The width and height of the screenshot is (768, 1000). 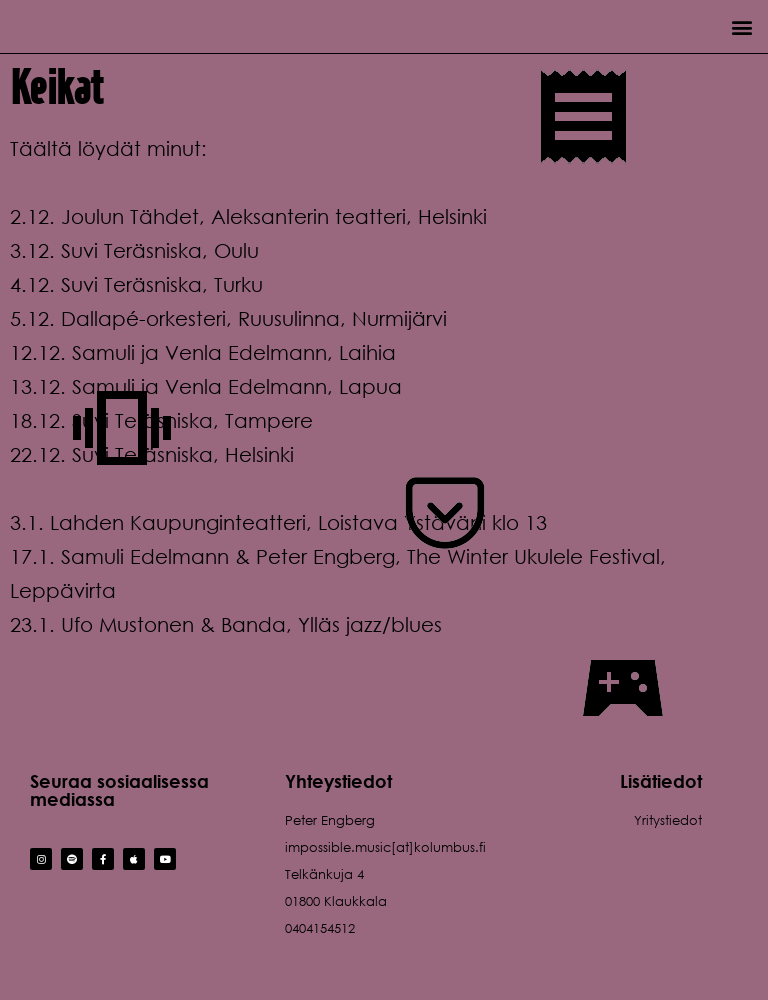 What do you see at coordinates (583, 116) in the screenshot?
I see `view purchase receipt or transaction history` at bounding box center [583, 116].